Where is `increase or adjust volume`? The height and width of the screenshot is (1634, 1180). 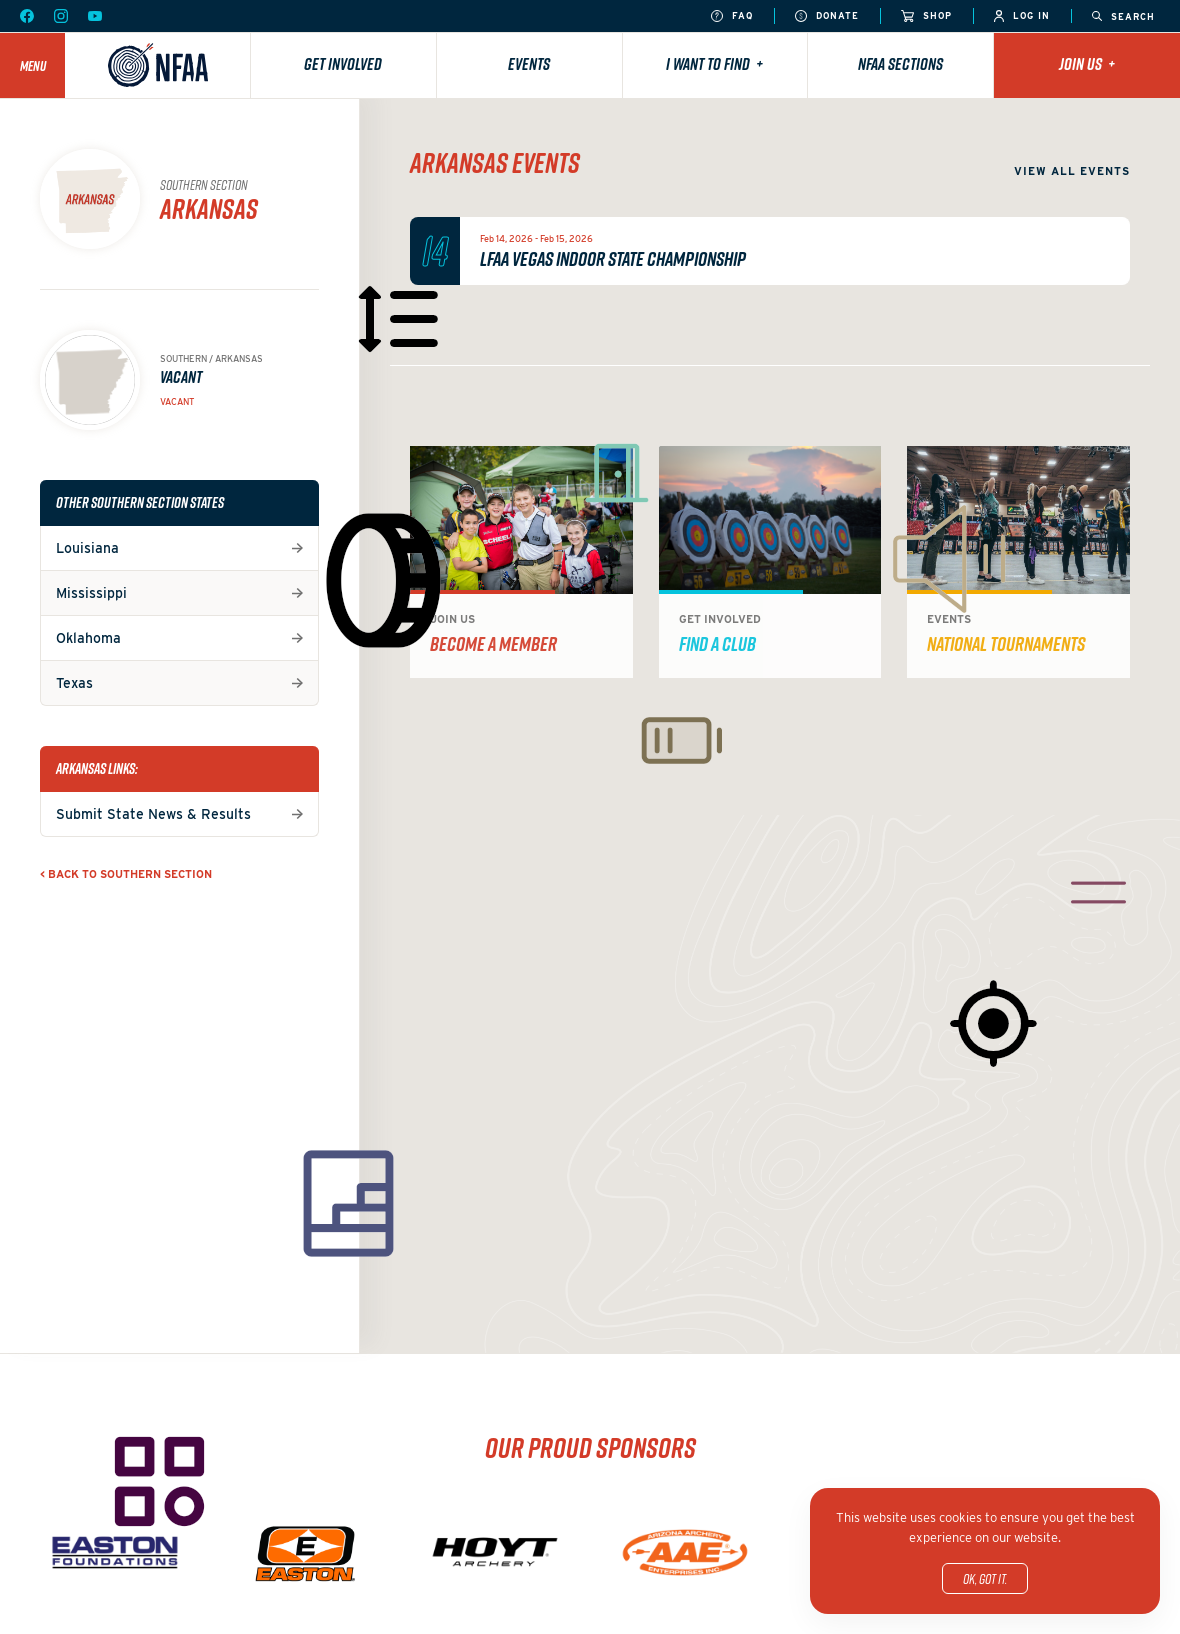 increase or adjust volume is located at coordinates (947, 559).